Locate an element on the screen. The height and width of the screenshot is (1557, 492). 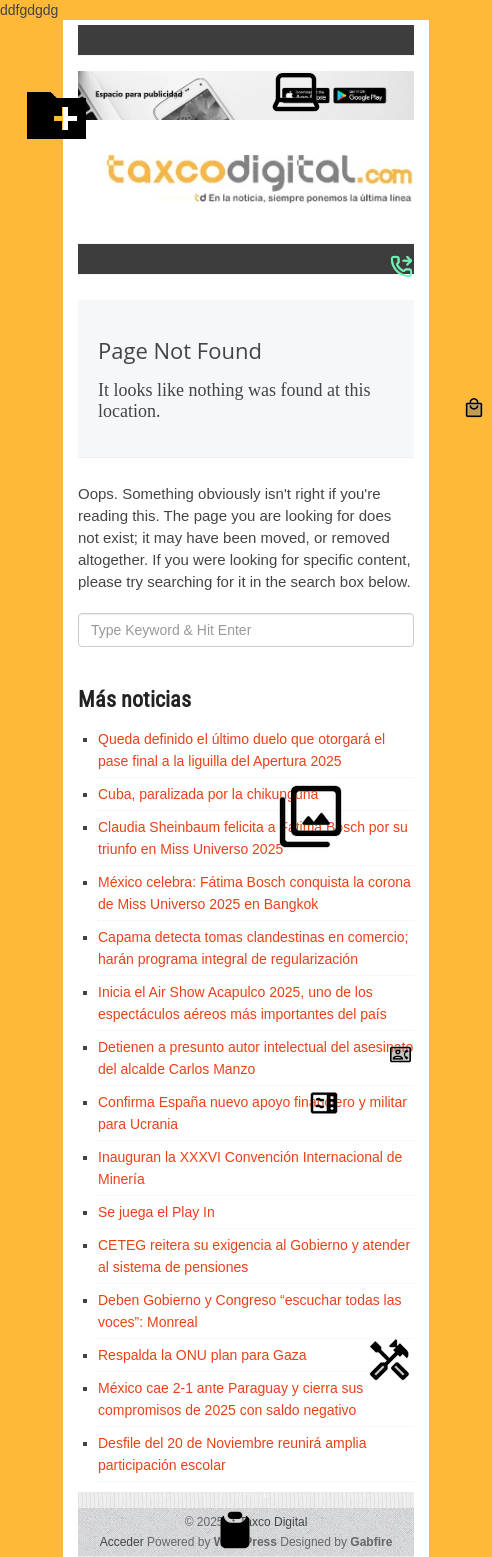
copy content to clipboard is located at coordinates (235, 1530).